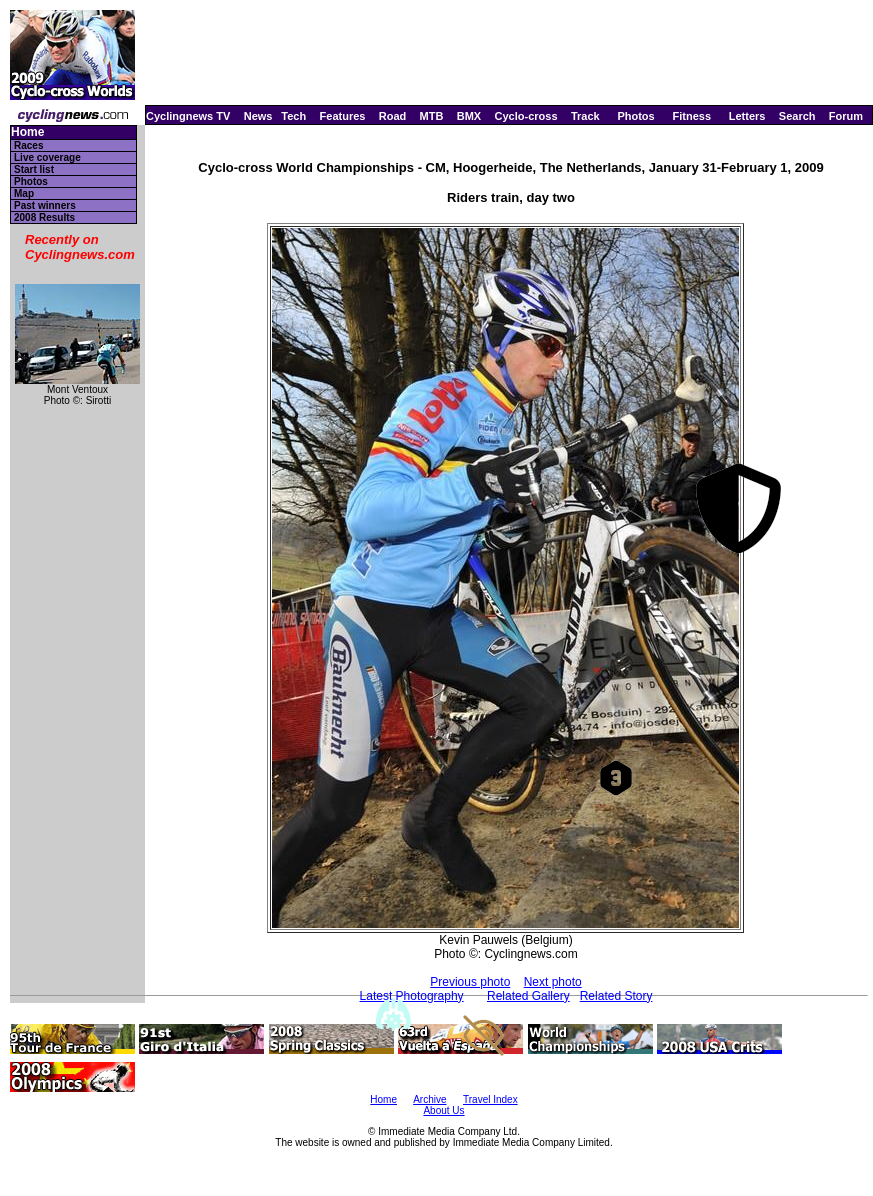  What do you see at coordinates (393, 1013) in the screenshot?
I see `indicates respiratory infection or lung disease` at bounding box center [393, 1013].